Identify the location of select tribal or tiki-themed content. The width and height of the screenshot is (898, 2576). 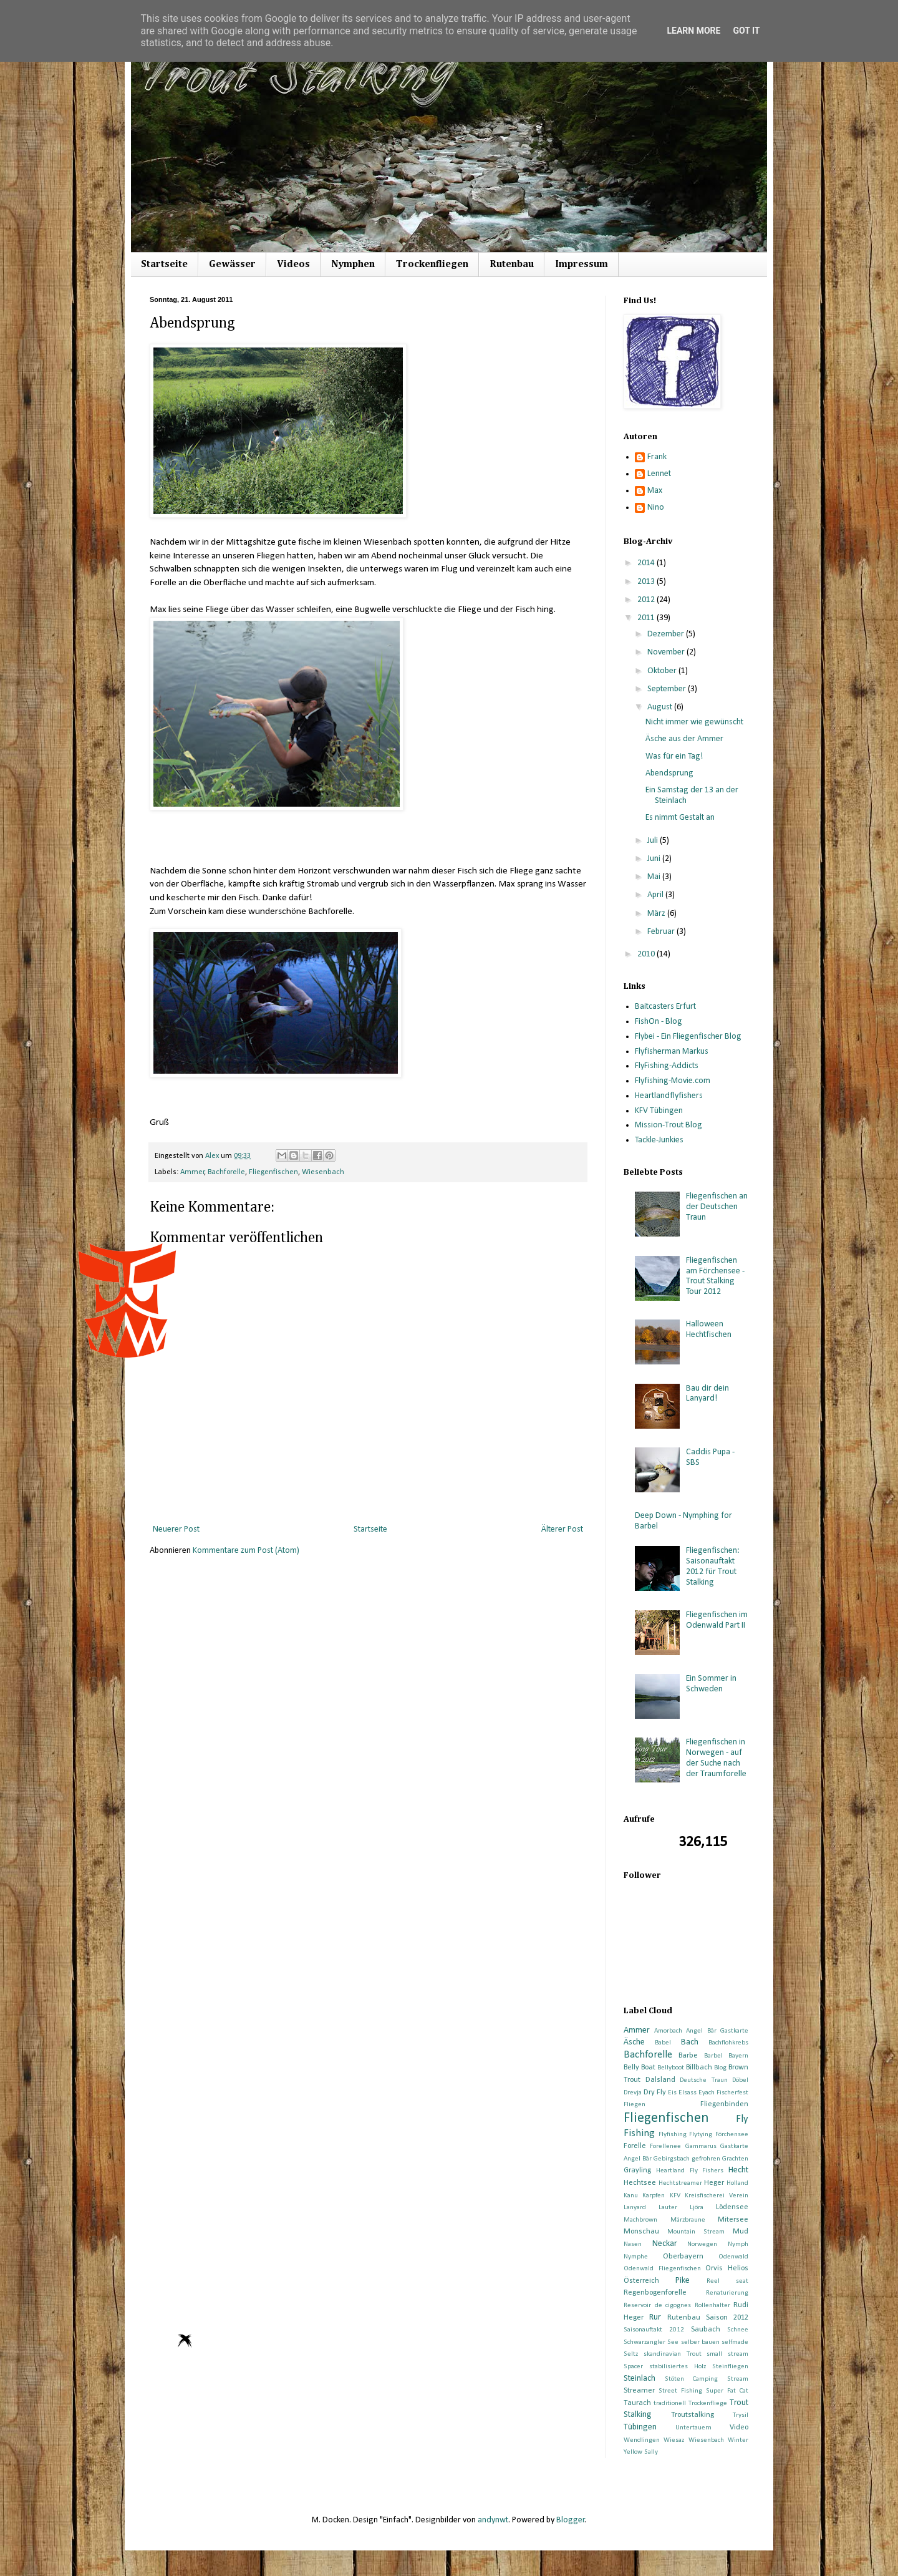
(125, 1300).